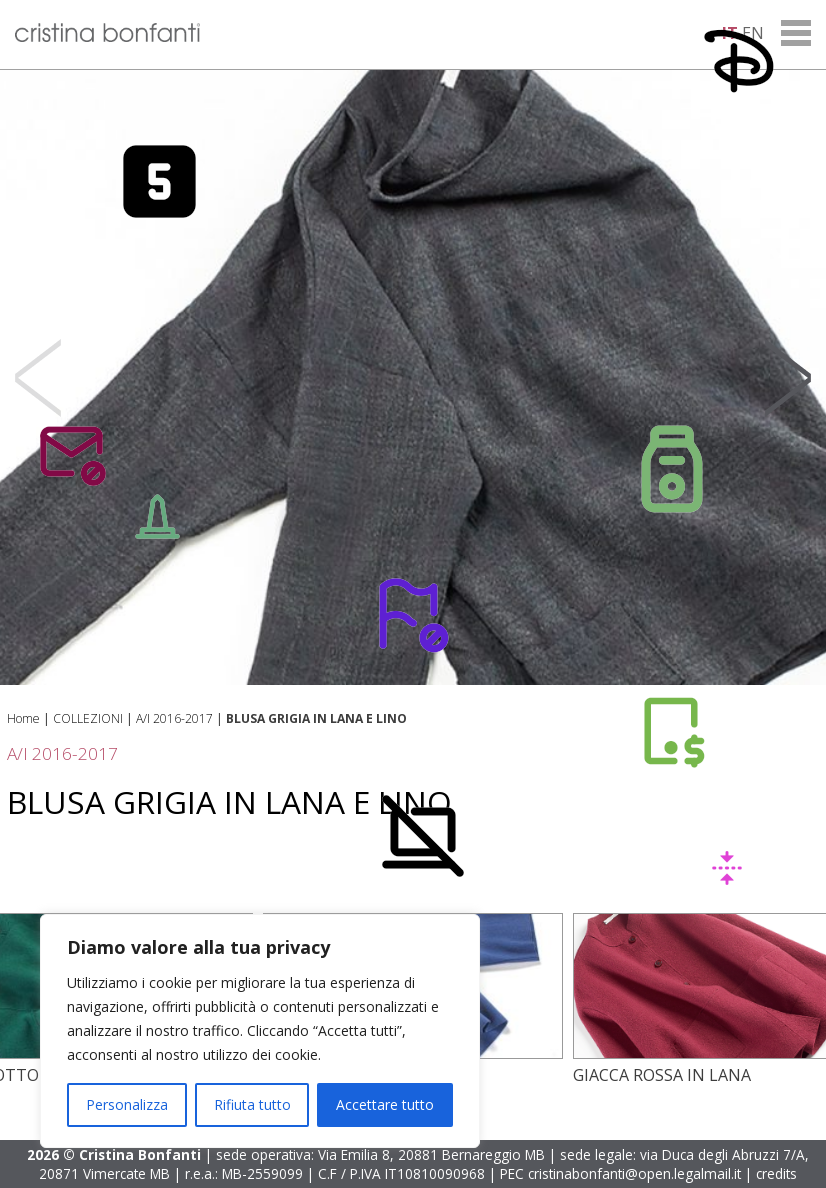 The image size is (826, 1188). What do you see at coordinates (159, 181) in the screenshot?
I see `indicates step 5 in a numbered sequence` at bounding box center [159, 181].